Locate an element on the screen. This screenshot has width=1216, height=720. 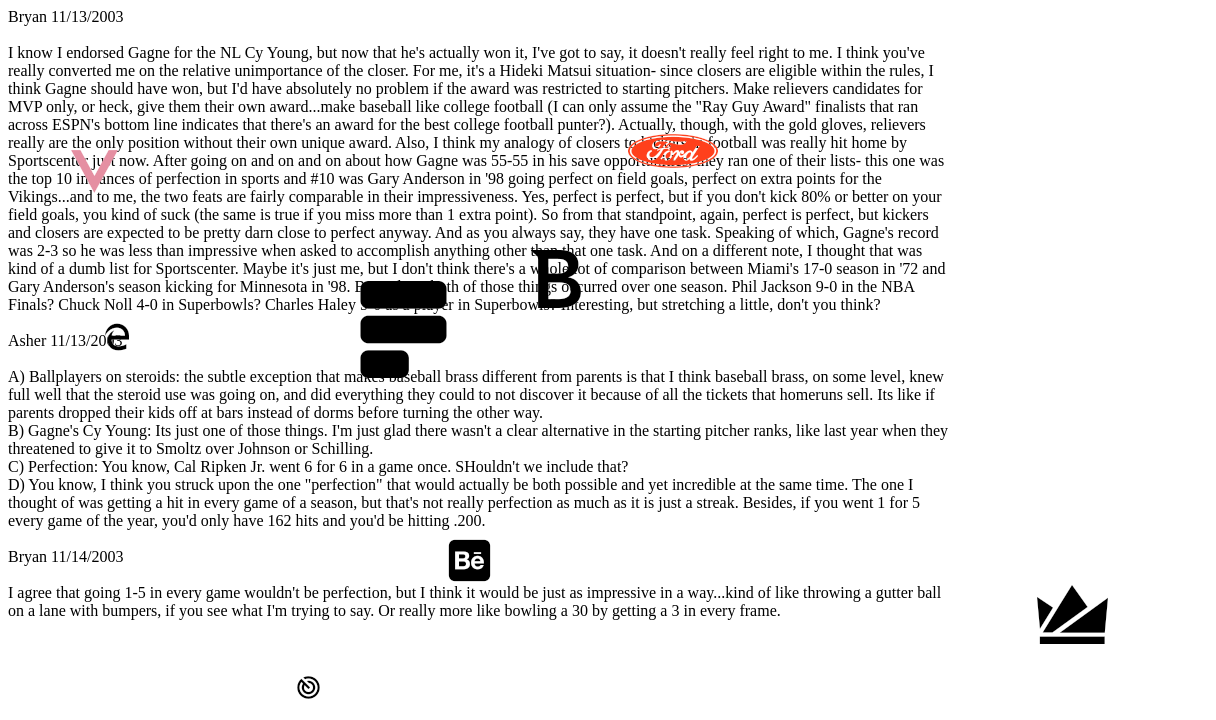
open the WazirX cryptocurrency exchange app is located at coordinates (1072, 614).